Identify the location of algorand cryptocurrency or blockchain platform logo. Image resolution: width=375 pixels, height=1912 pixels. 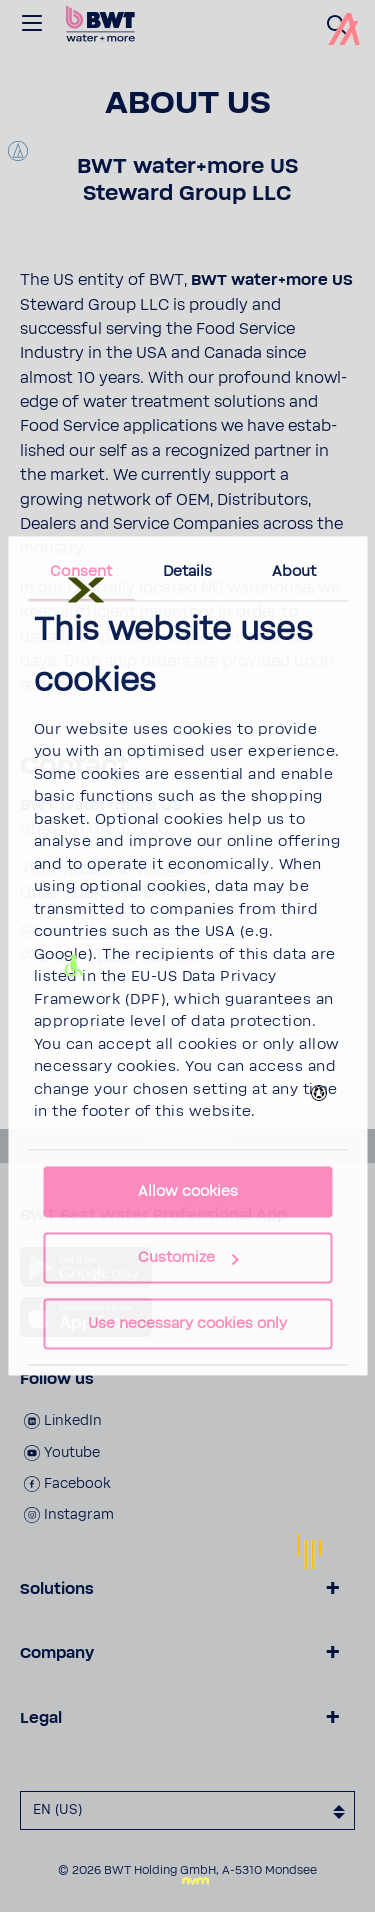
(344, 29).